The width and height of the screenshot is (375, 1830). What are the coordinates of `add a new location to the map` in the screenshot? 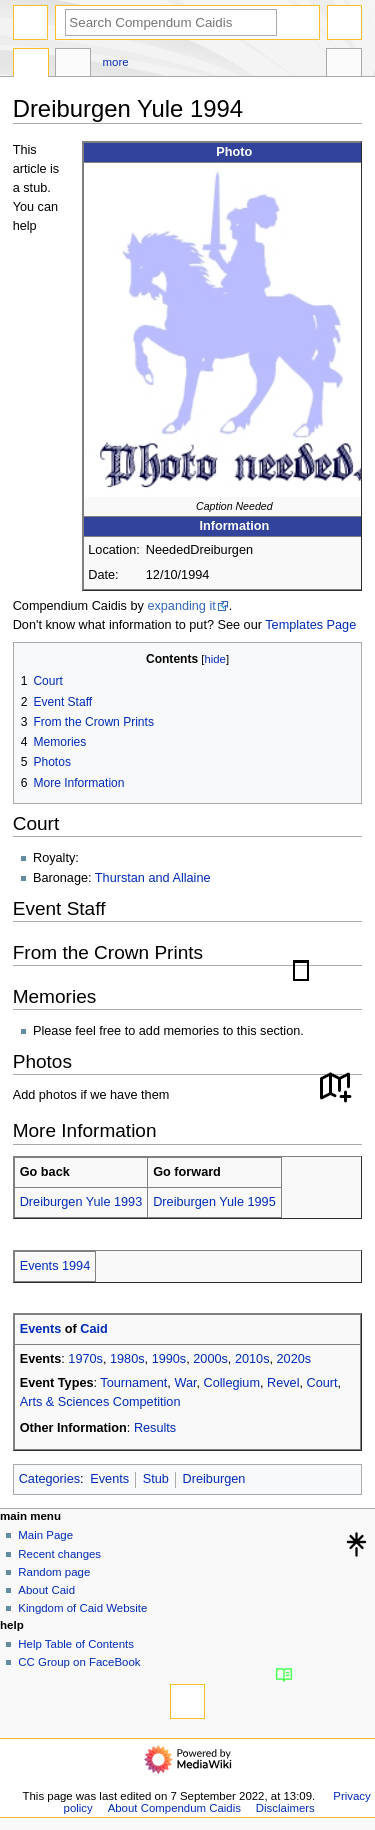 It's located at (335, 1086).